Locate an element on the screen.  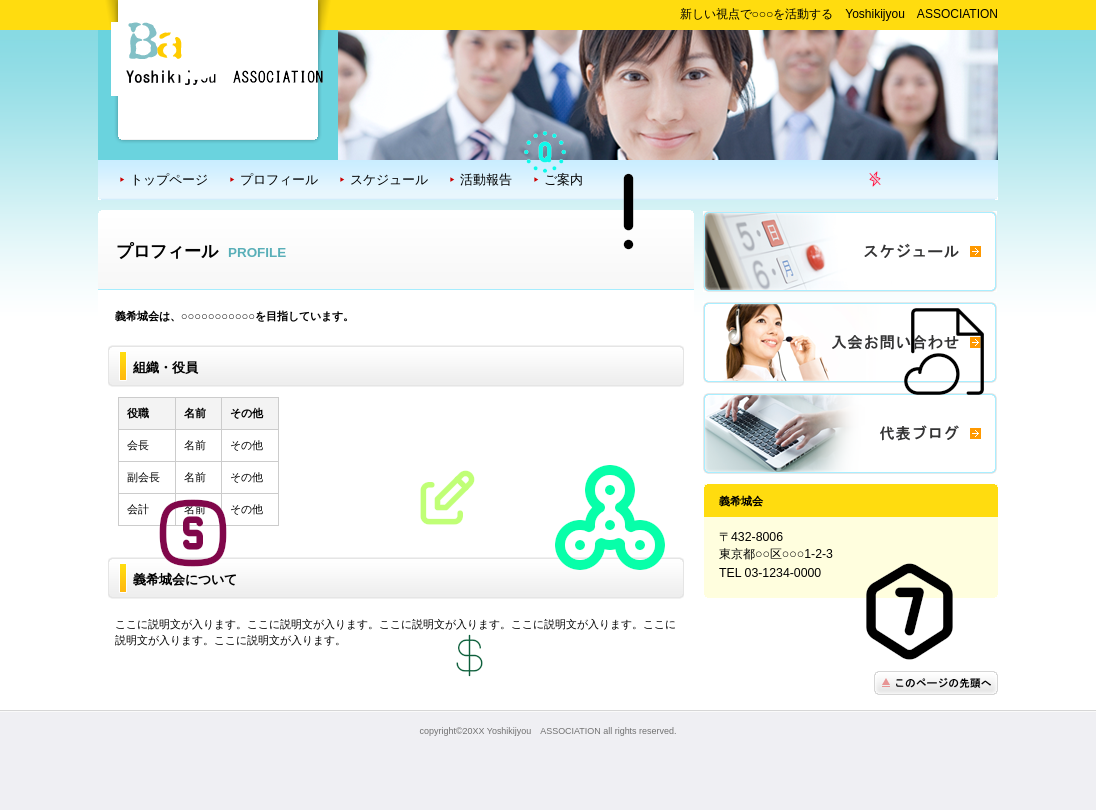
disable flash or lightning mode is located at coordinates (875, 179).